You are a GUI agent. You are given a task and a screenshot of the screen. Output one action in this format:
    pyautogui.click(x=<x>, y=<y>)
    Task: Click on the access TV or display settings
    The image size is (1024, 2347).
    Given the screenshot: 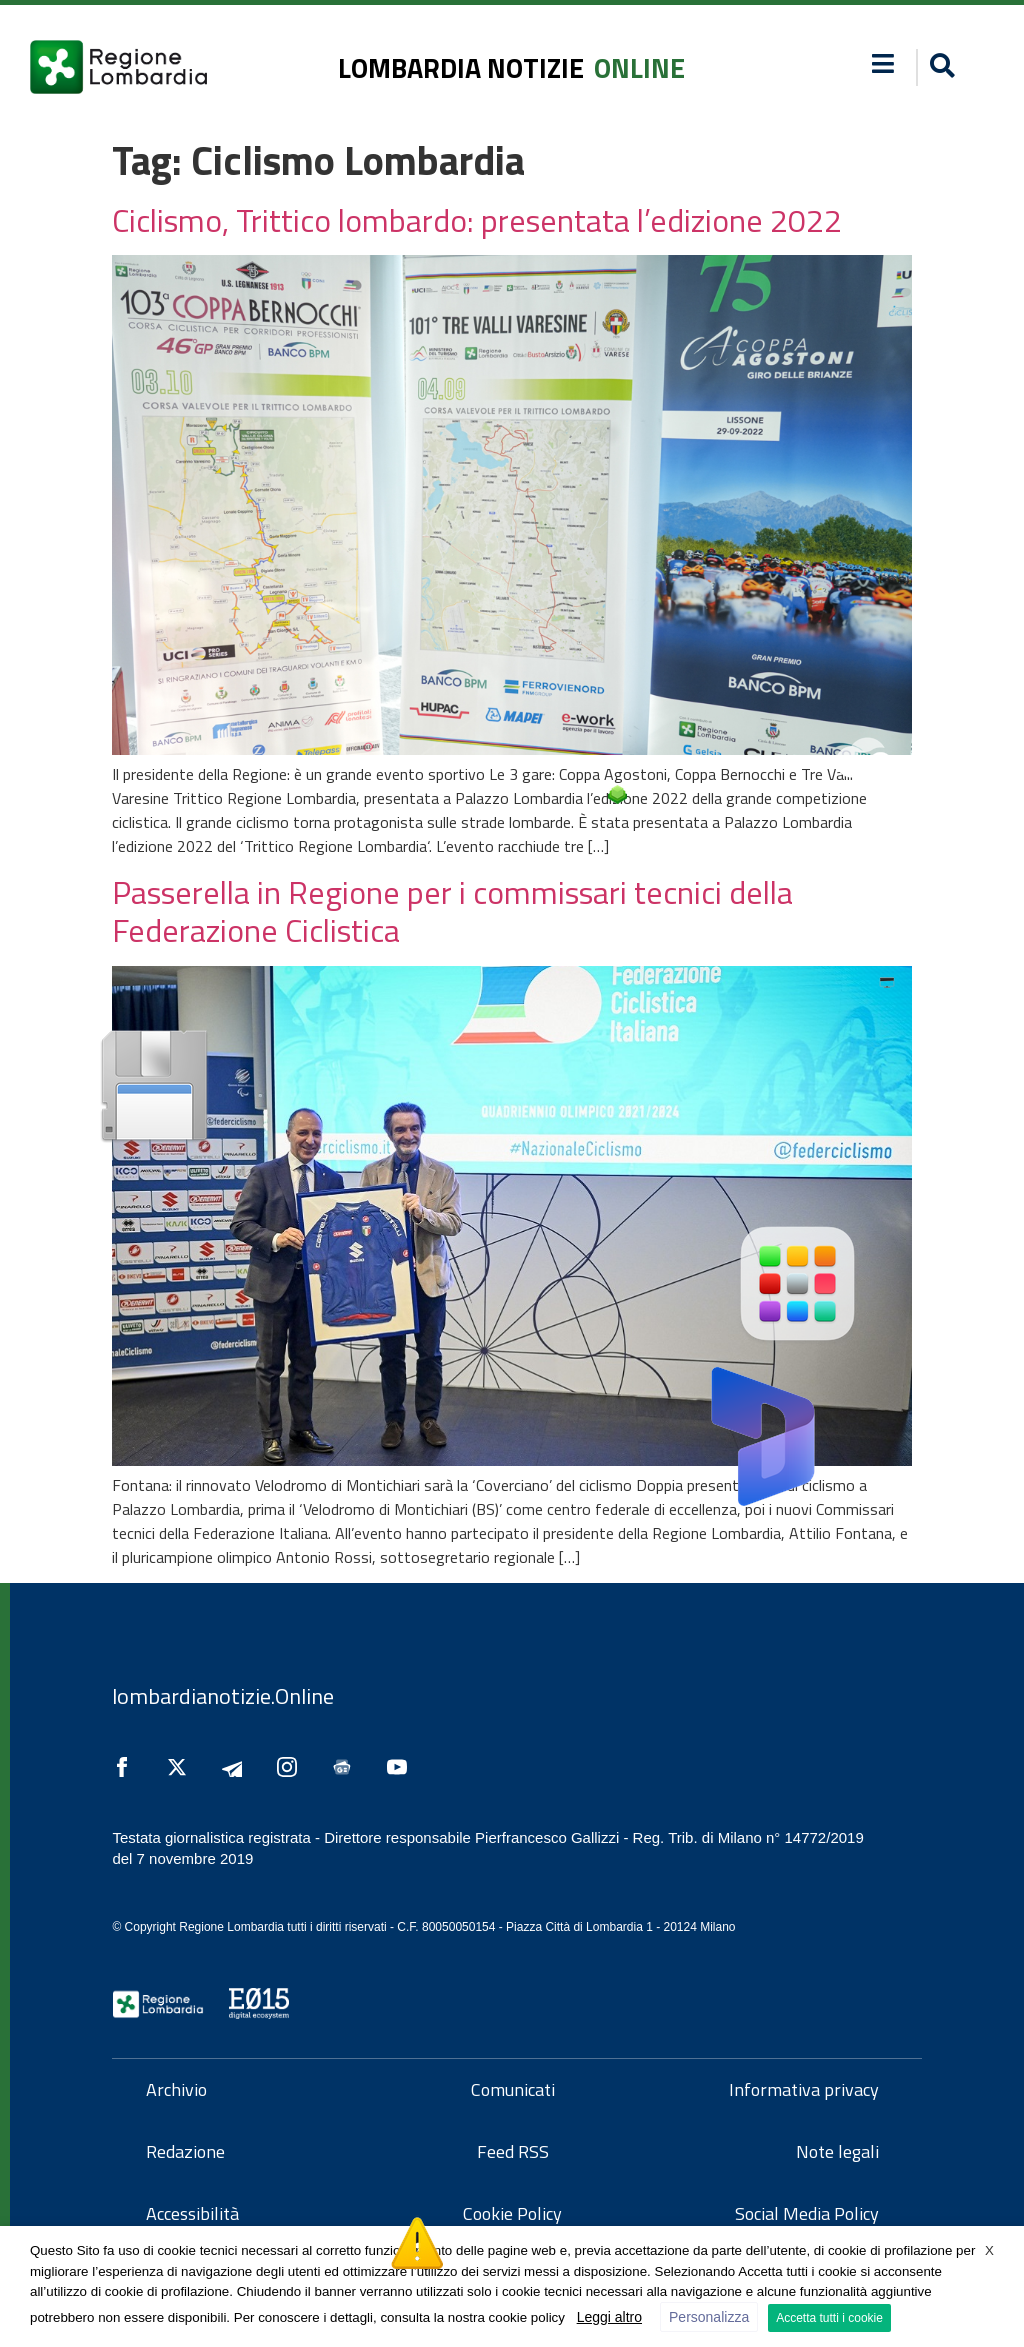 What is the action you would take?
    pyautogui.click(x=887, y=982)
    